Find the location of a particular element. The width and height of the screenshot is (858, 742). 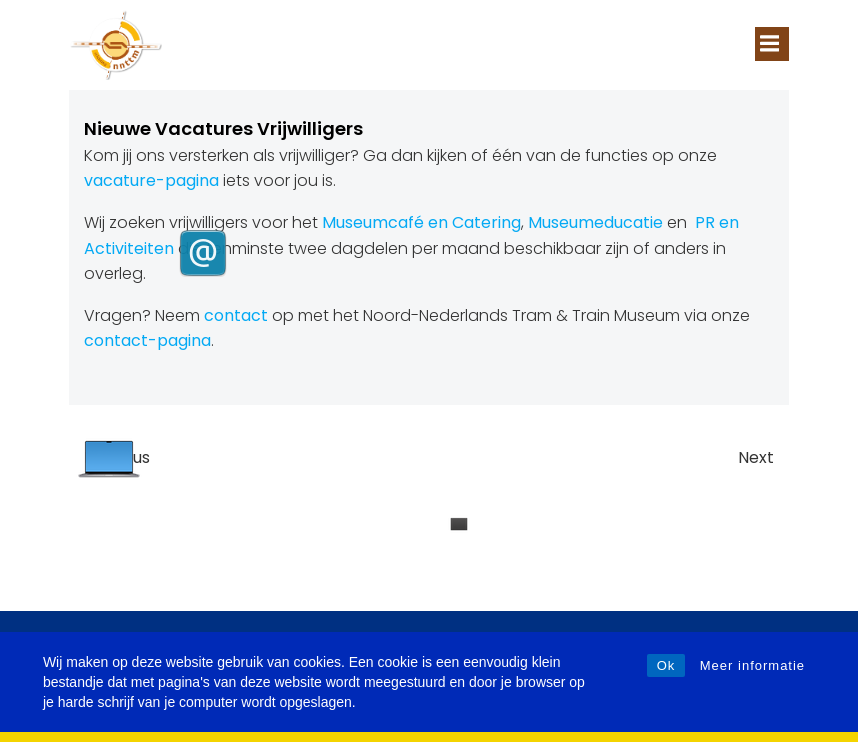

represents this macbook pro device in system settings is located at coordinates (109, 457).